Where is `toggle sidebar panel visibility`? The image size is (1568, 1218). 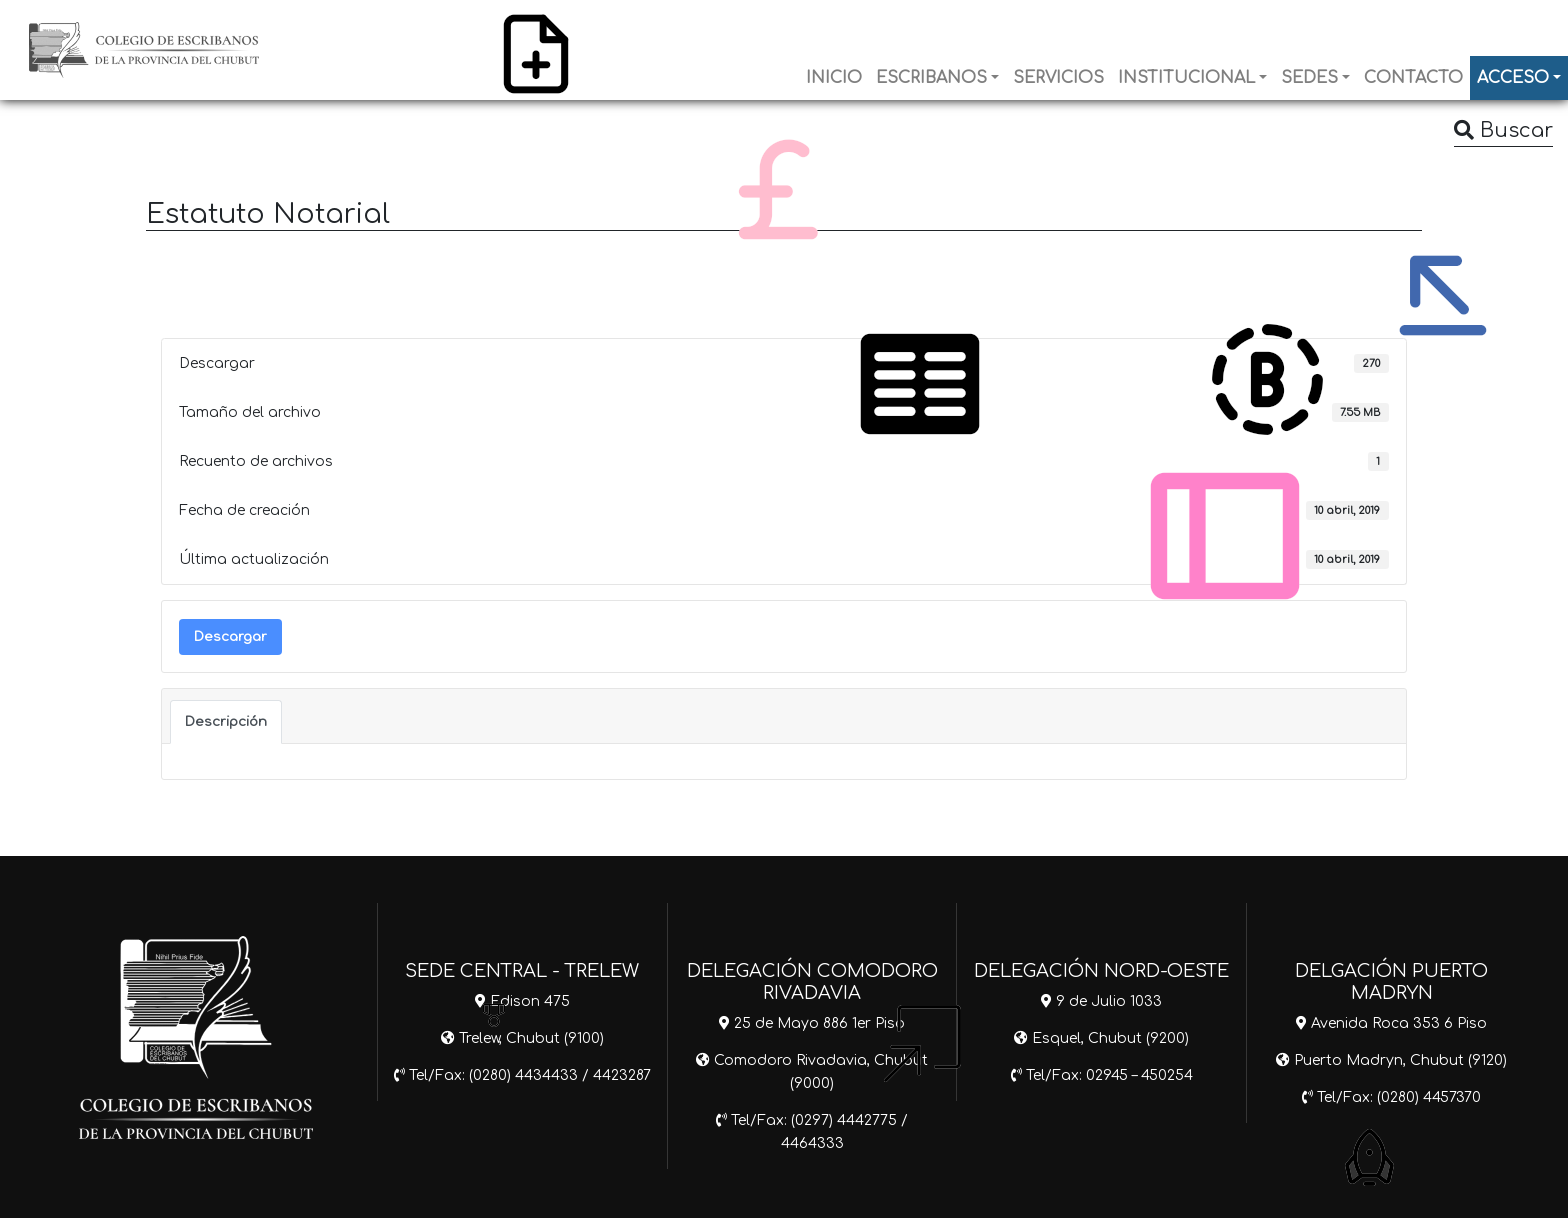
toggle sidebar panel visibility is located at coordinates (1225, 536).